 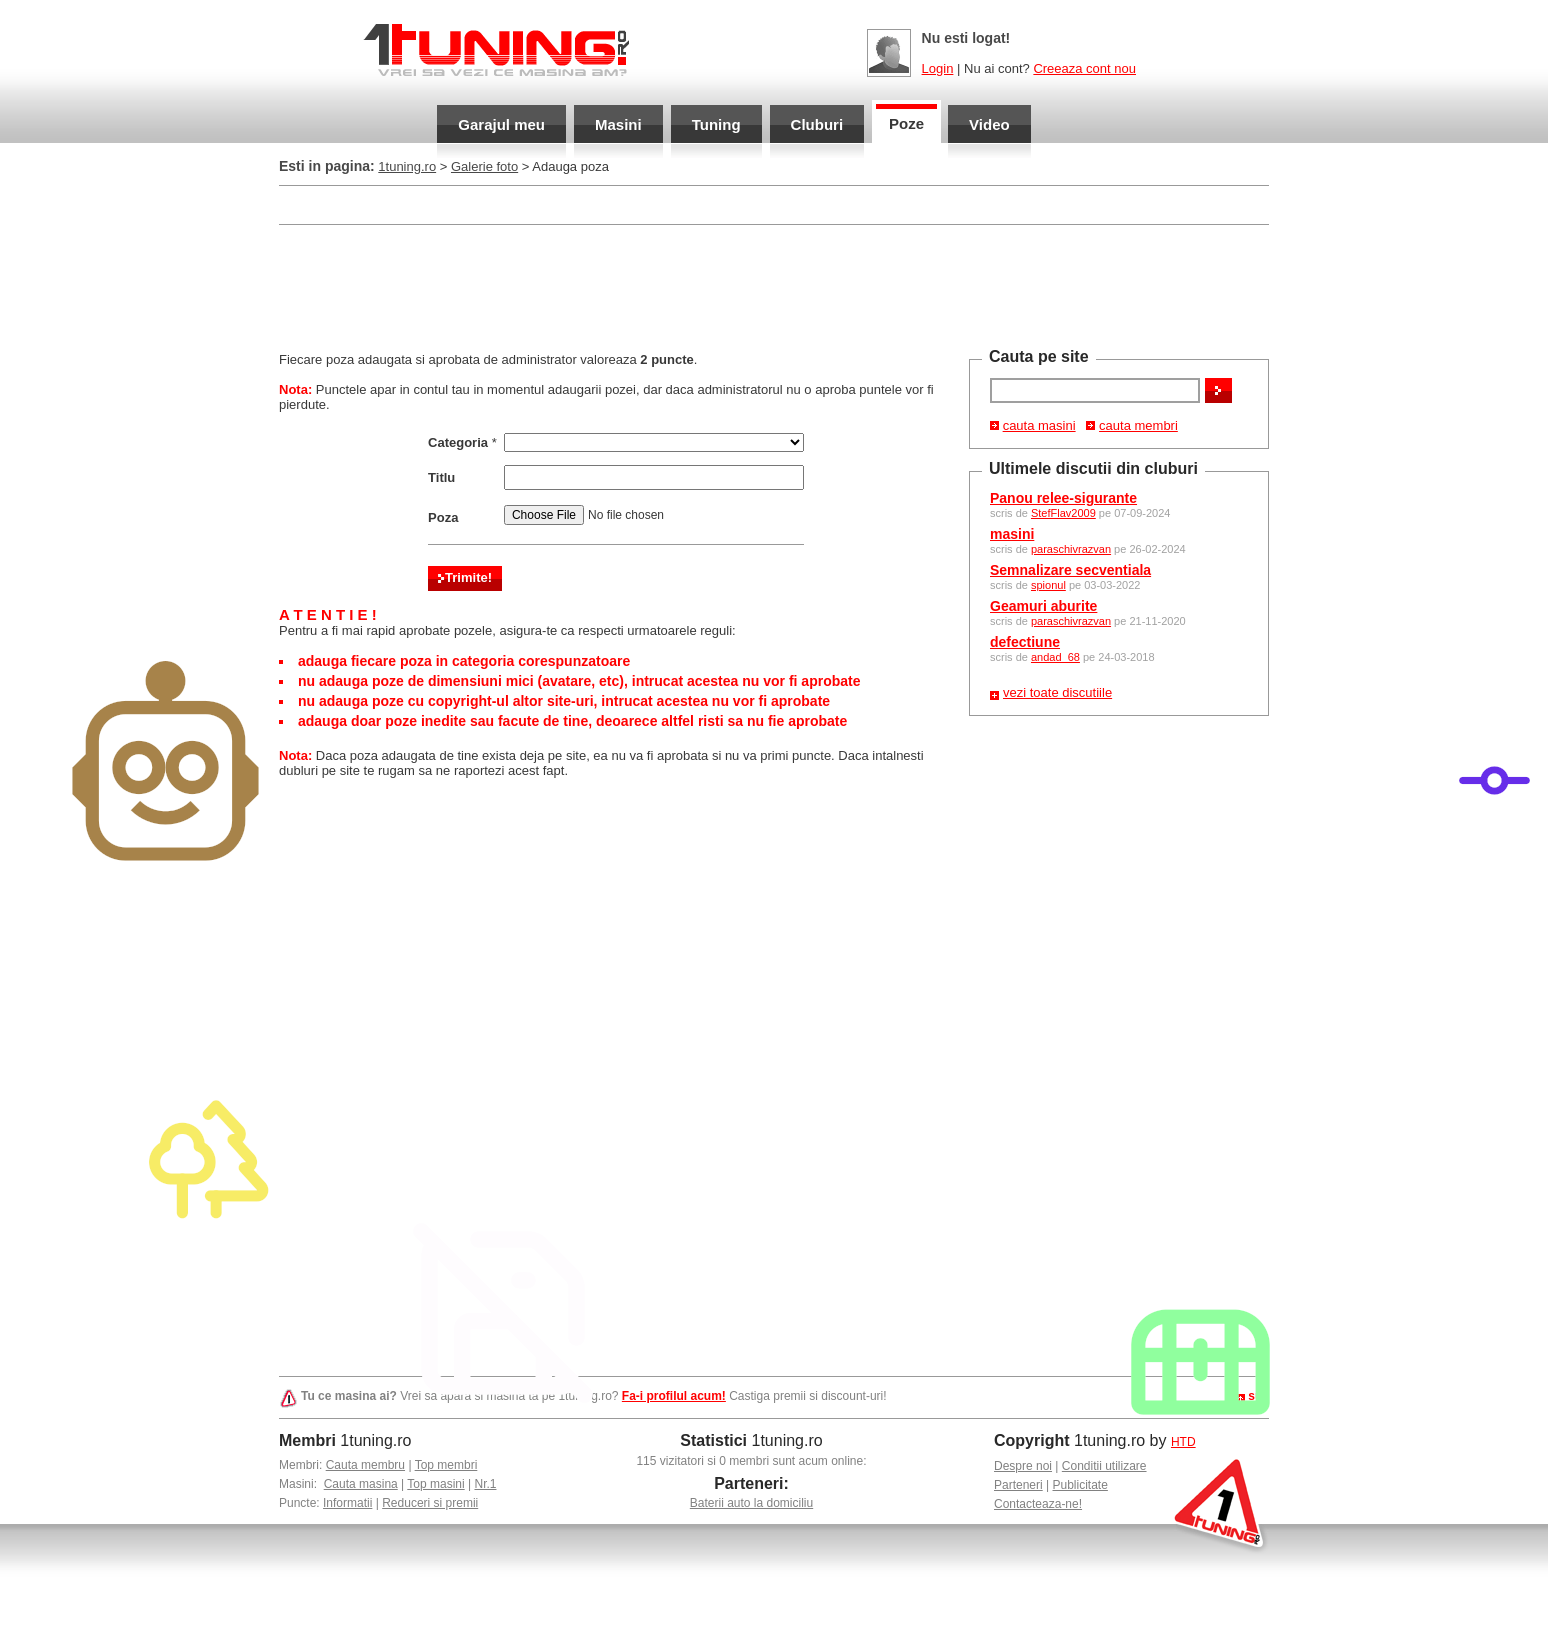 I want to click on access AI or chatbot assistant features, so click(x=165, y=767).